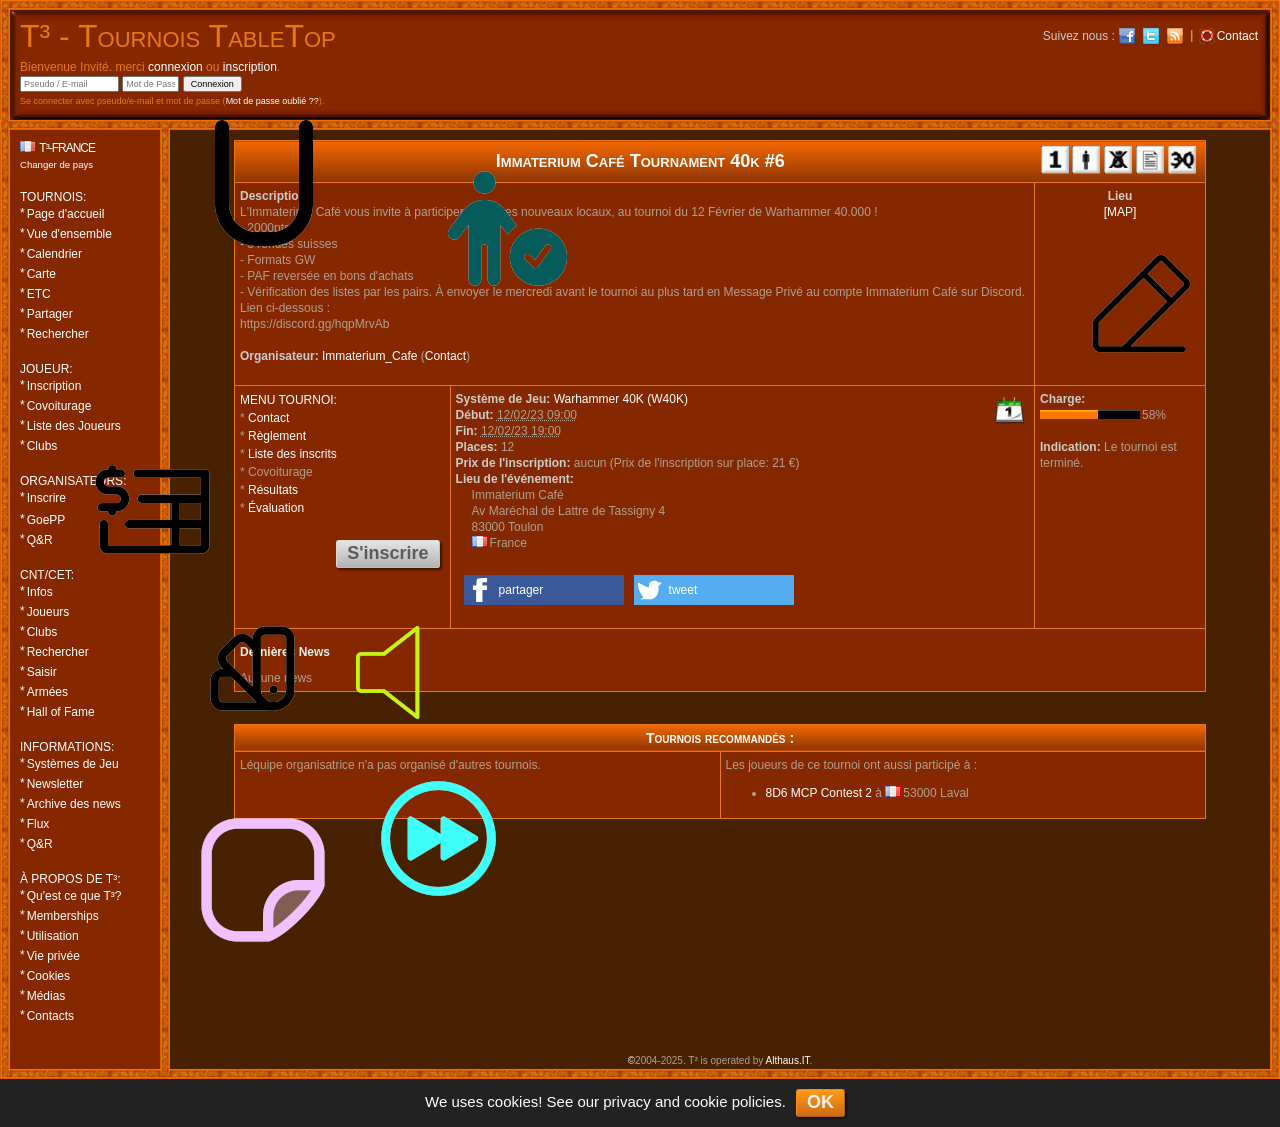 The width and height of the screenshot is (1280, 1127). What do you see at coordinates (154, 511) in the screenshot?
I see `view invoice details` at bounding box center [154, 511].